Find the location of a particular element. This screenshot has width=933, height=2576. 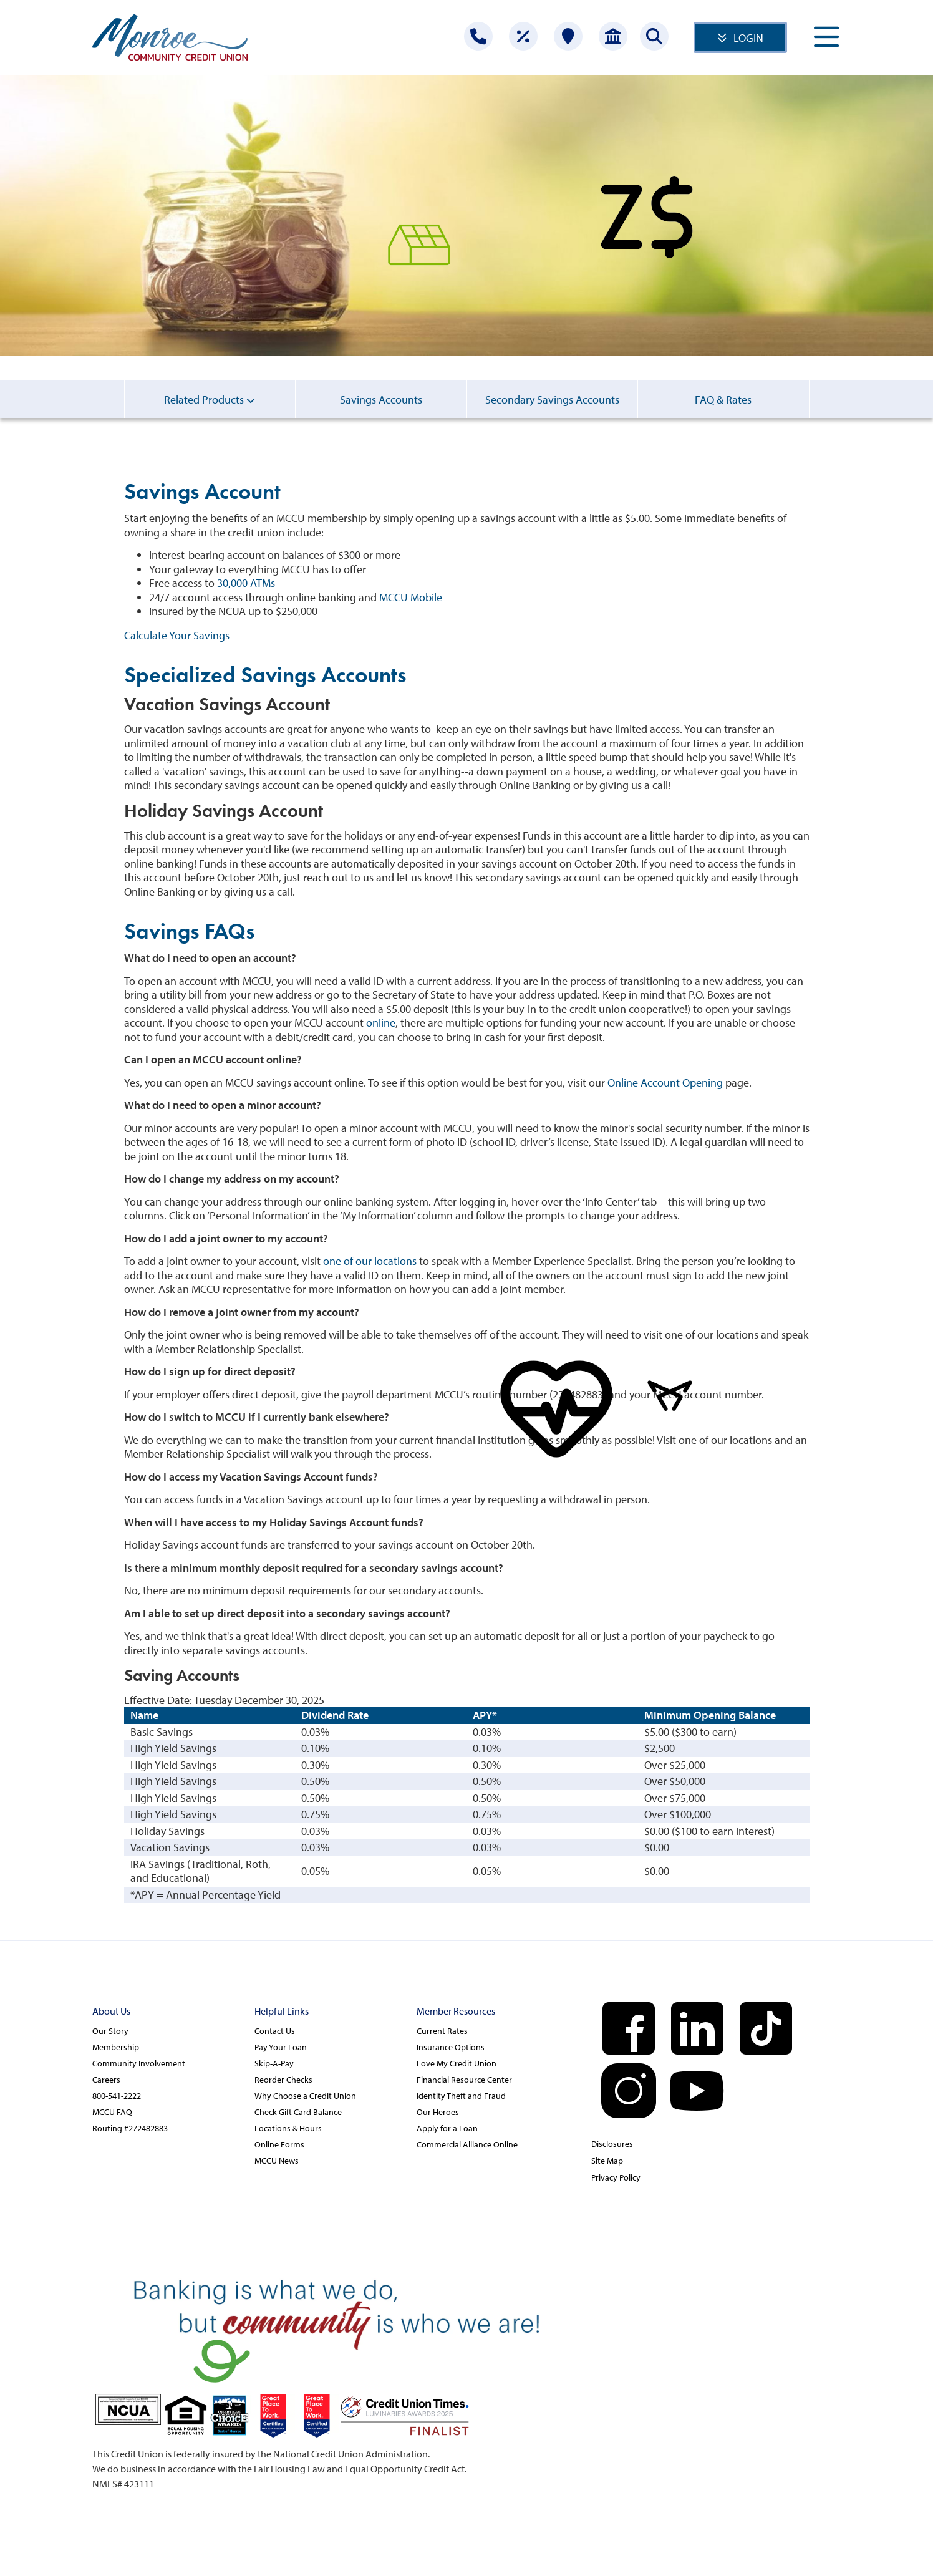

access freehand drawing or annotation tools is located at coordinates (220, 2361).